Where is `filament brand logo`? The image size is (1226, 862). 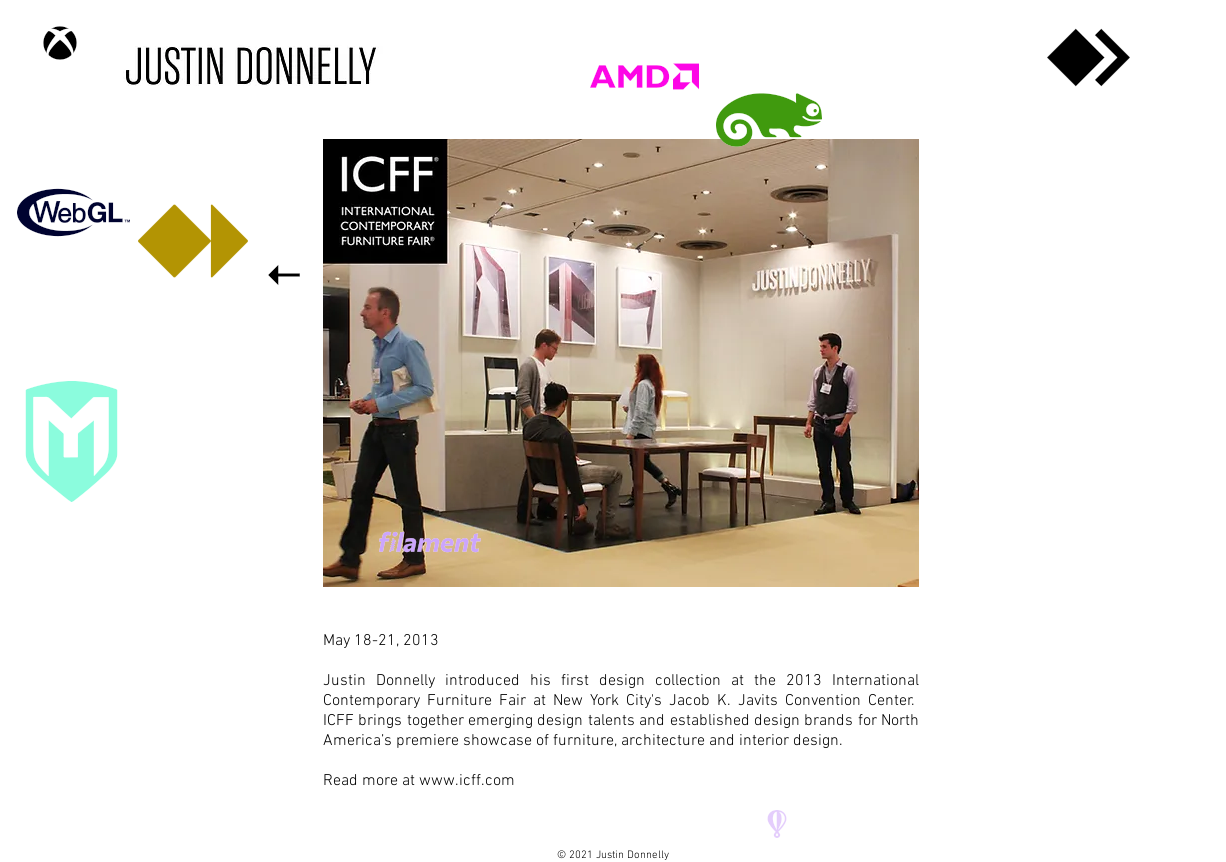
filament brand logo is located at coordinates (430, 542).